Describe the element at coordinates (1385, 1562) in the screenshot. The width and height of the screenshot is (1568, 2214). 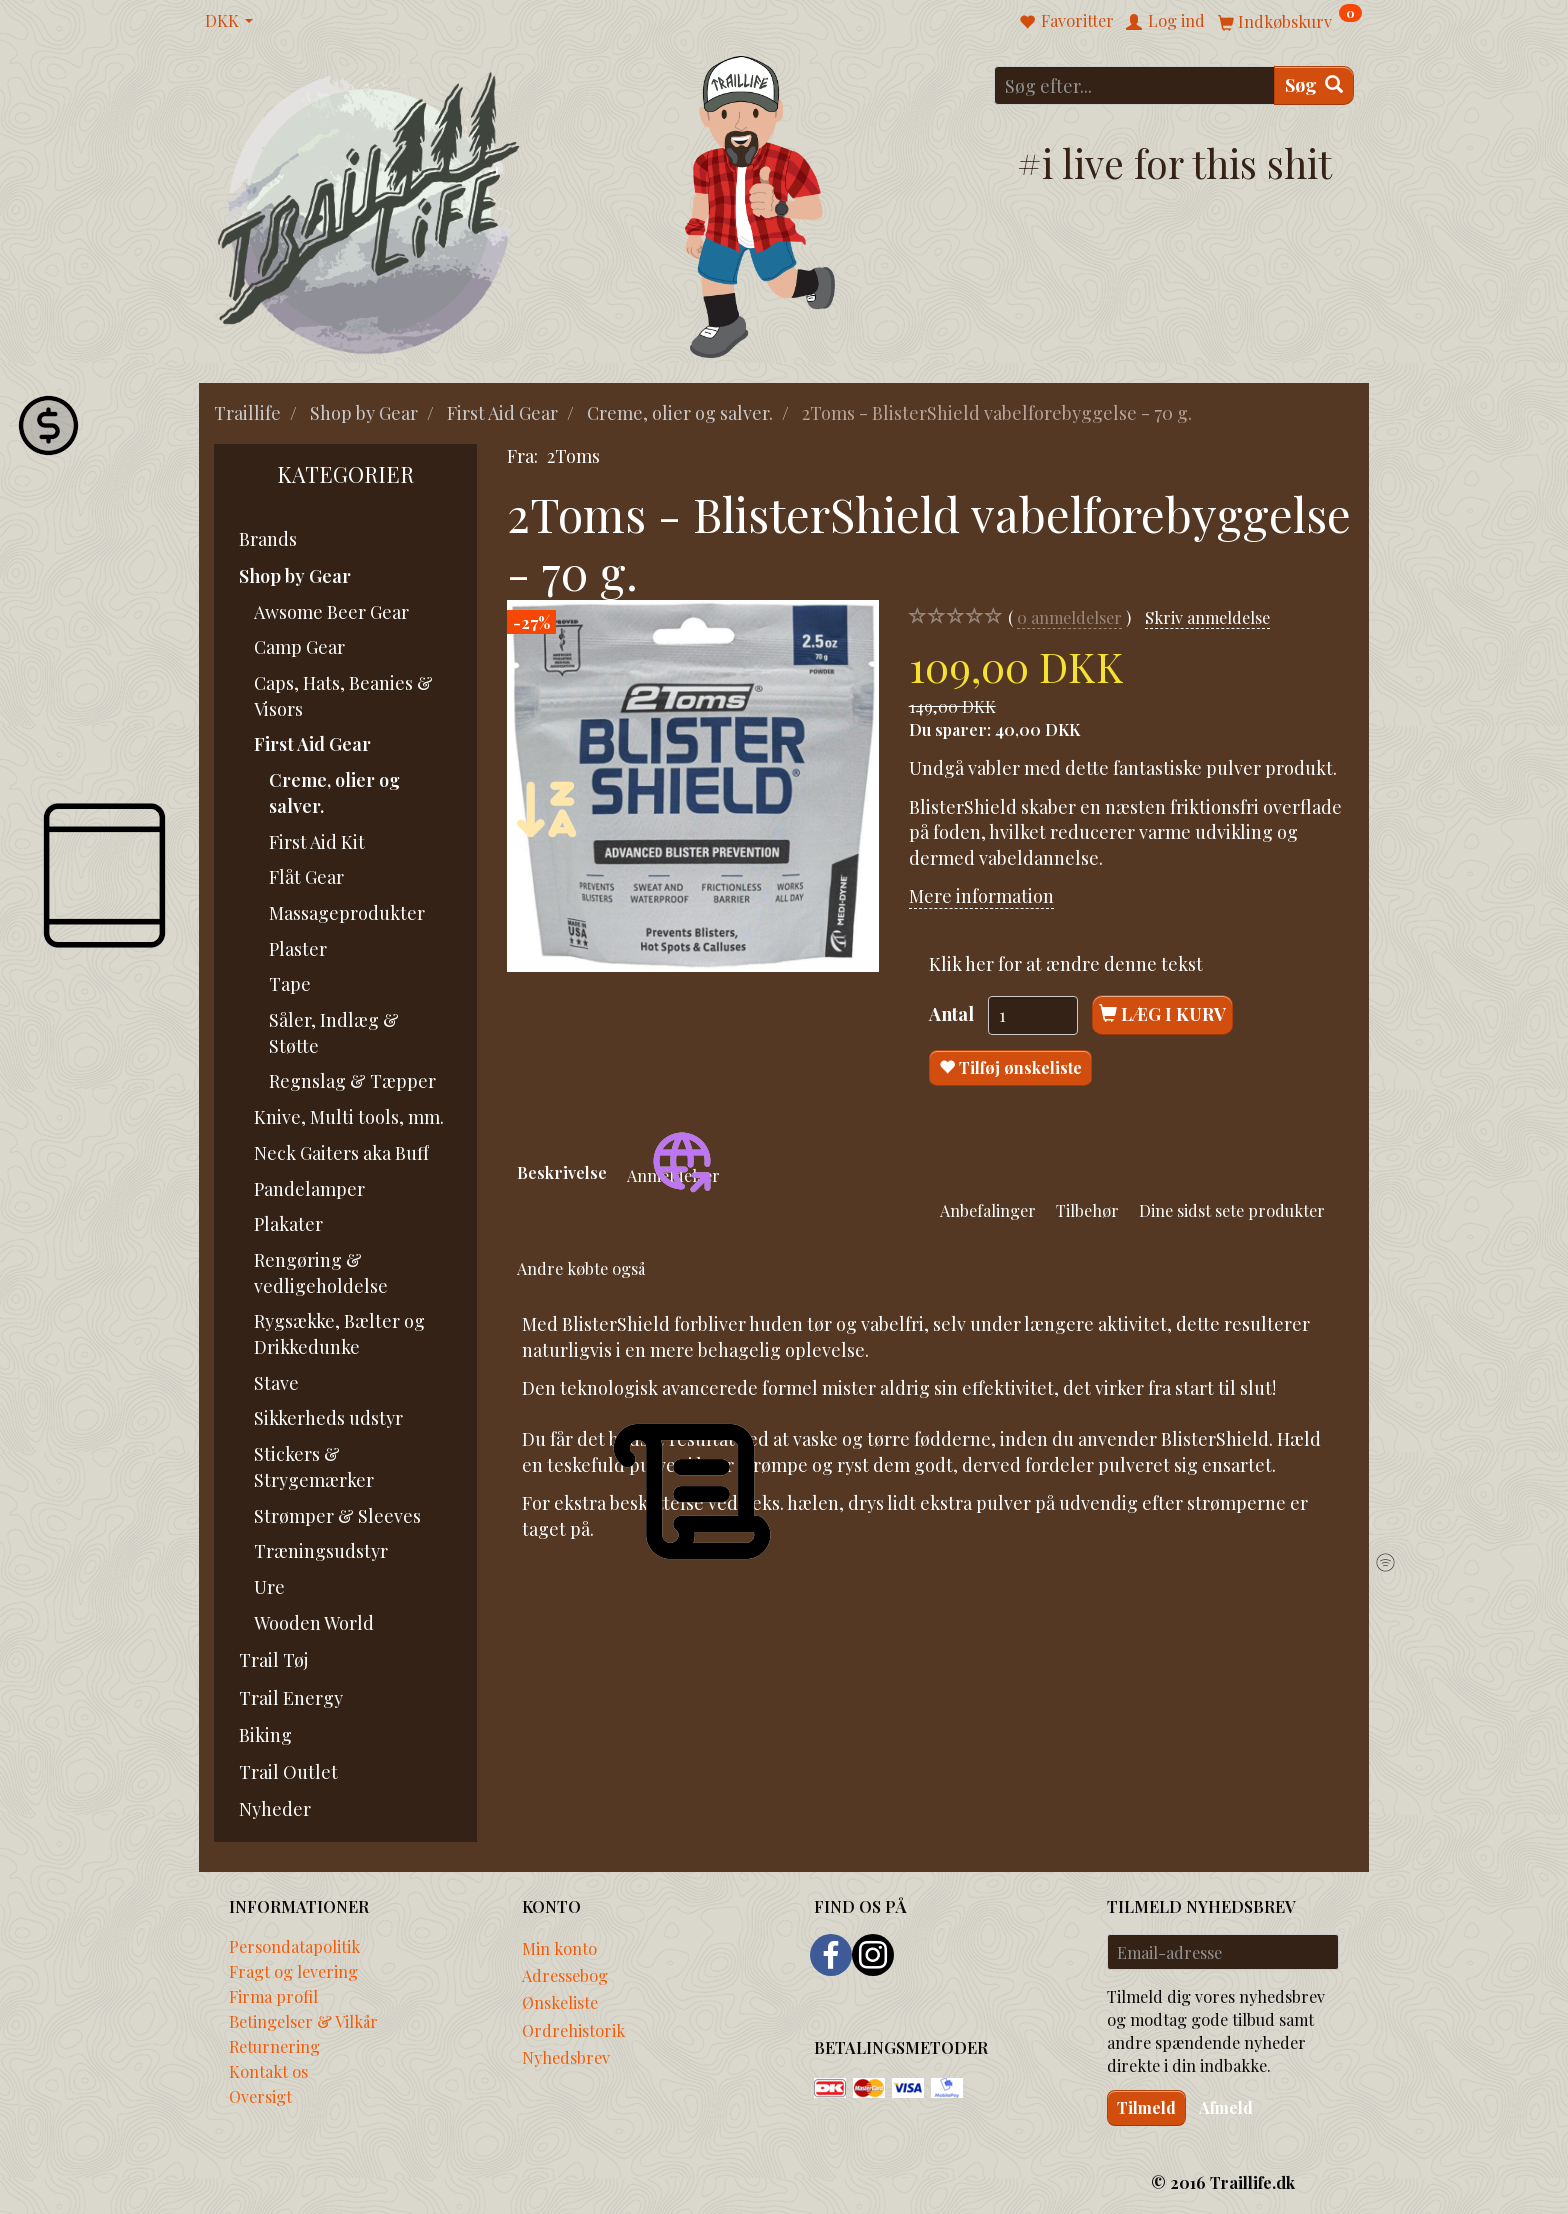
I see `open Spotify` at that location.